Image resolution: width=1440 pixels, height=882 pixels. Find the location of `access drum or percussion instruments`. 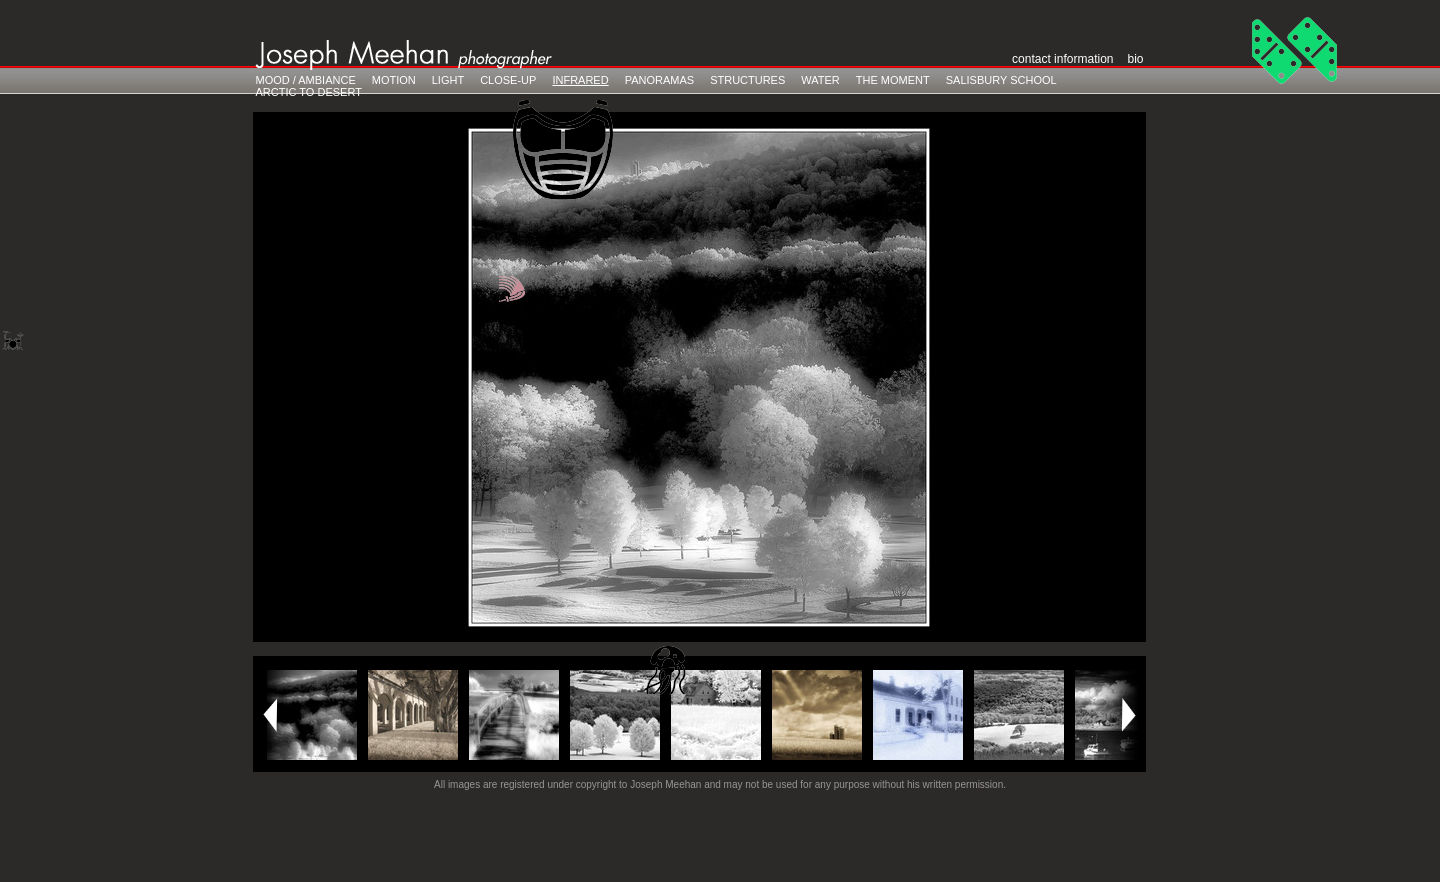

access drum or percussion instruments is located at coordinates (13, 340).